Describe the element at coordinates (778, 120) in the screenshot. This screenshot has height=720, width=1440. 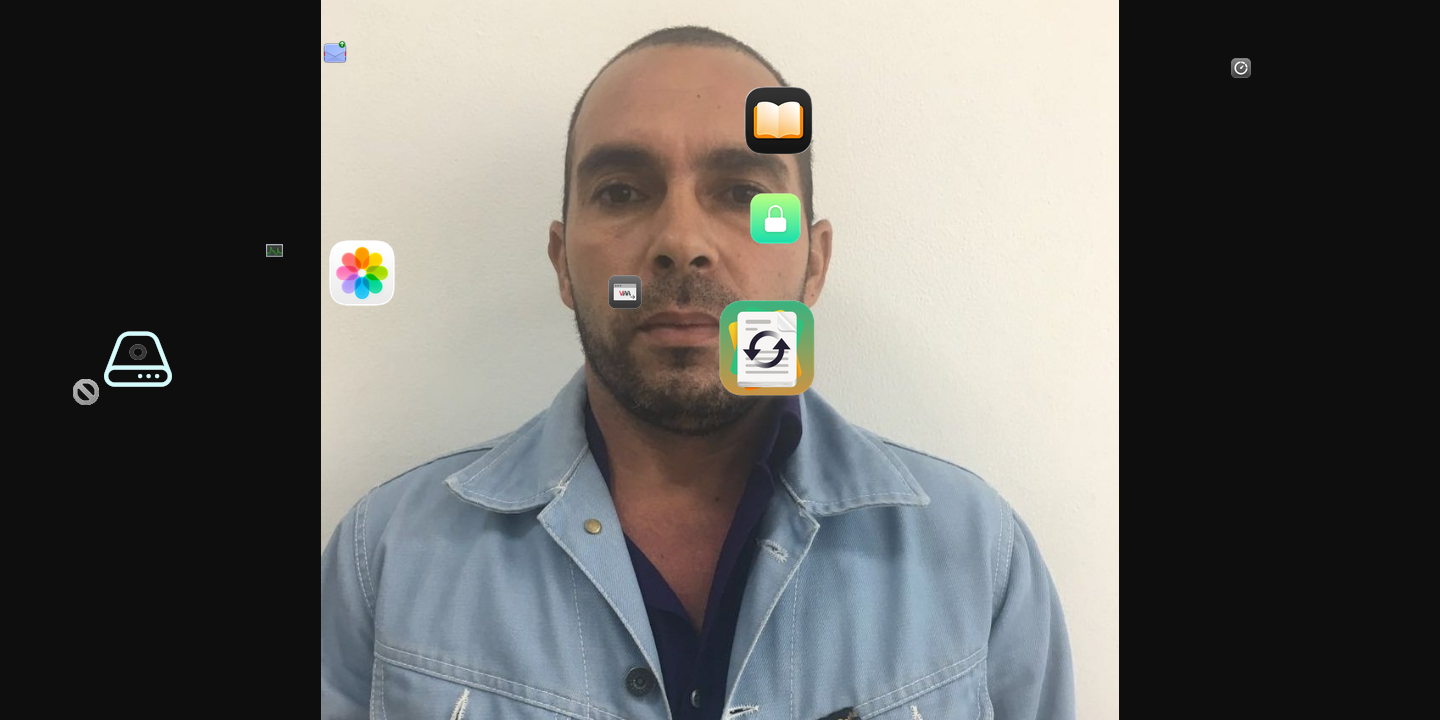
I see `open the Books app` at that location.